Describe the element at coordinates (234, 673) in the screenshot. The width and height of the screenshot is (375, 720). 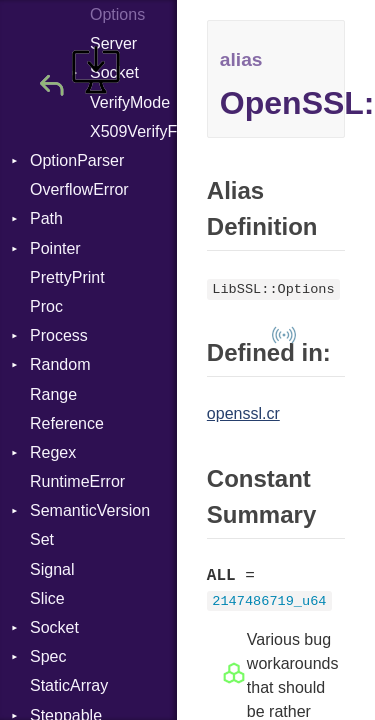
I see `view modular components or building blocks` at that location.